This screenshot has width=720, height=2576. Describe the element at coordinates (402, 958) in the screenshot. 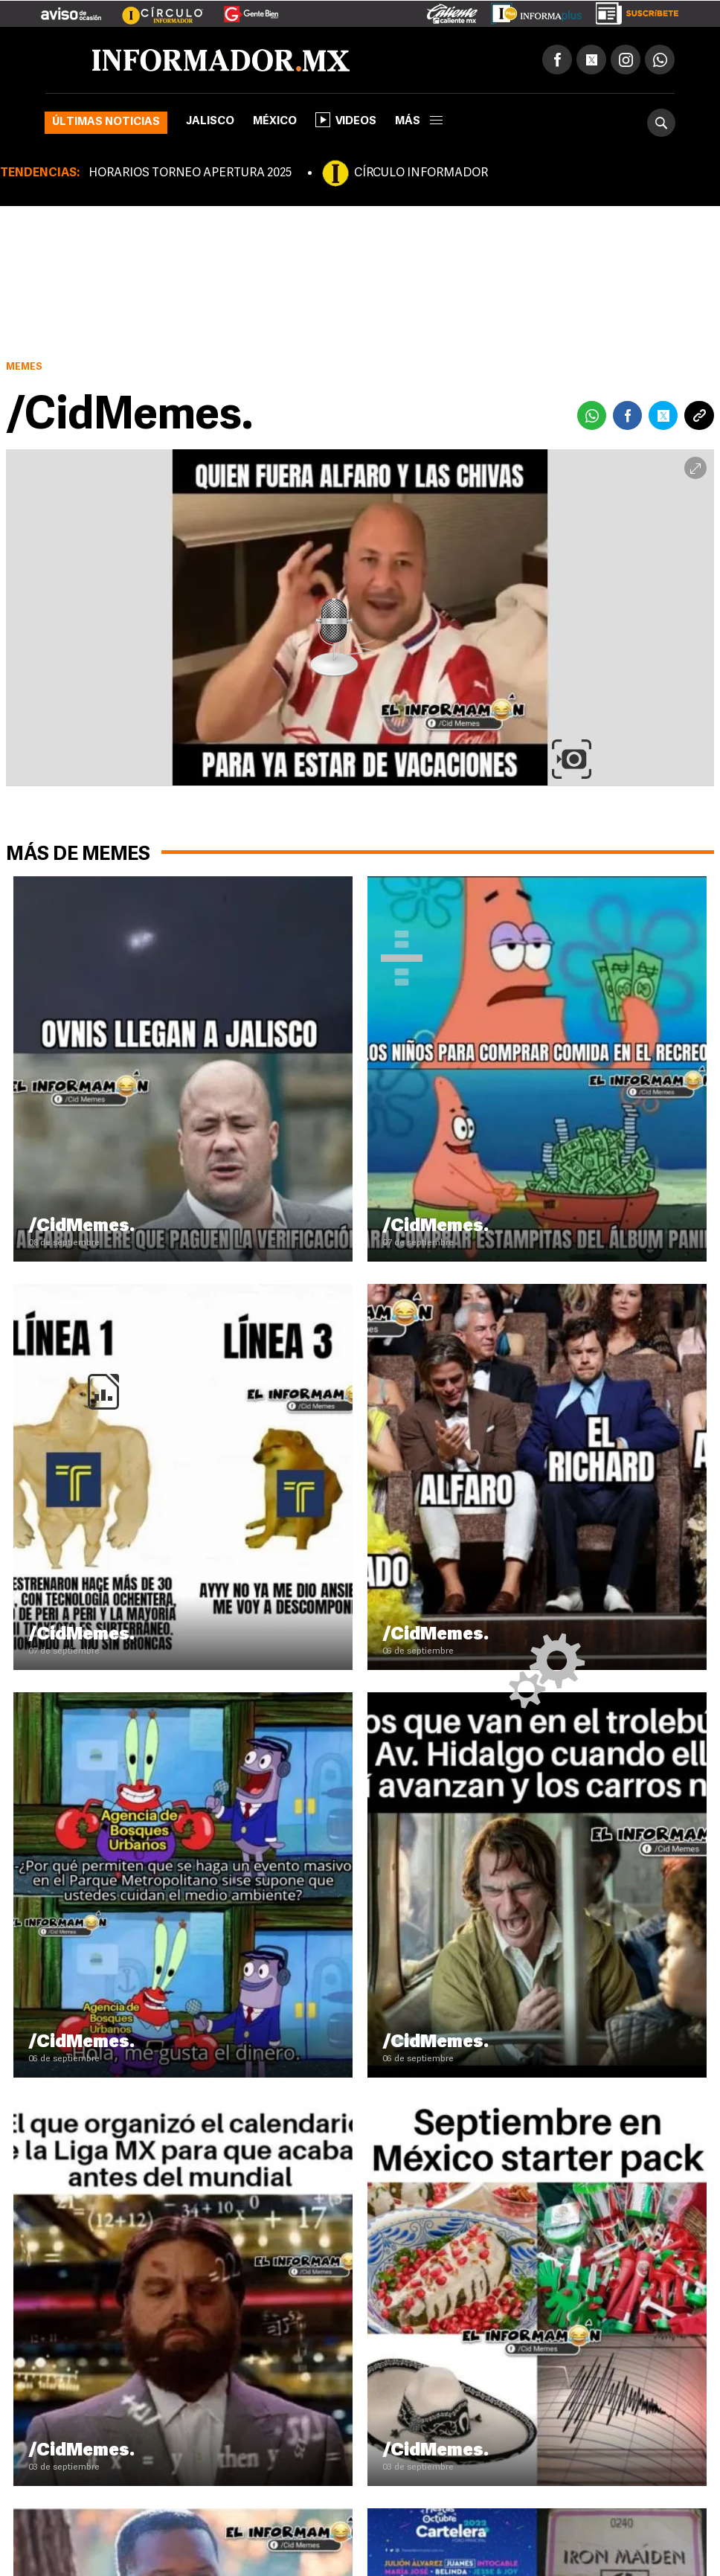

I see `switch to continuous scroll view` at that location.